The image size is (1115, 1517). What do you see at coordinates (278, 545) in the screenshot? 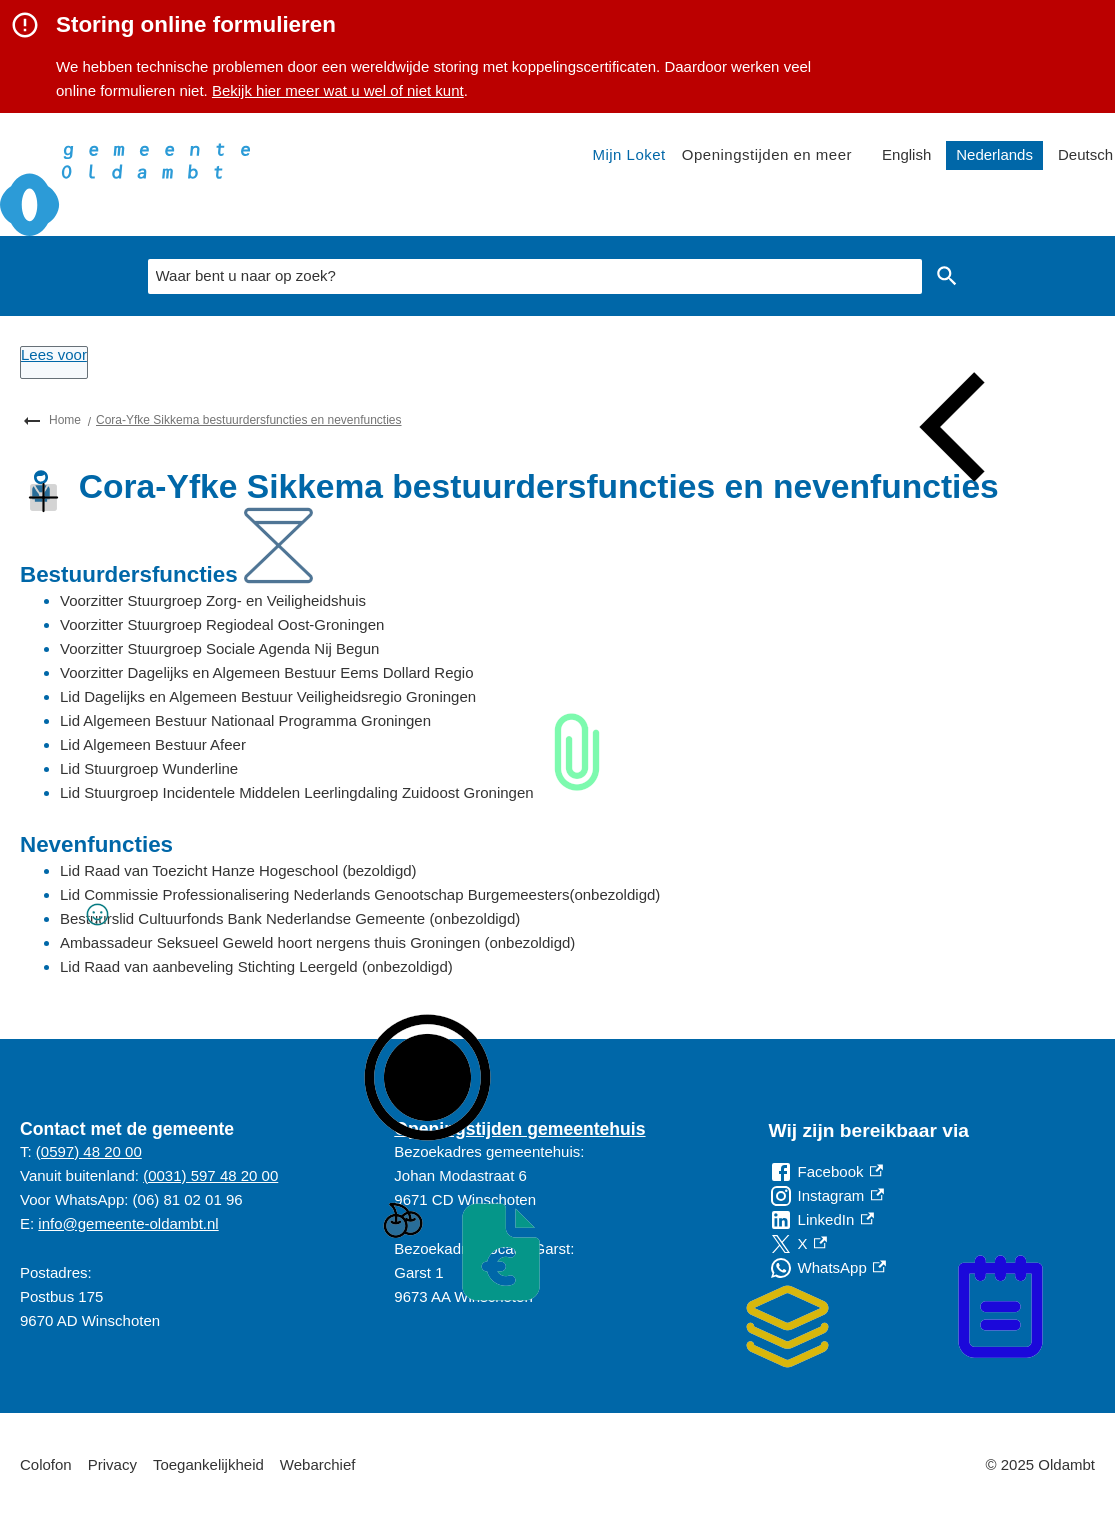
I see `indicates high time remaining` at bounding box center [278, 545].